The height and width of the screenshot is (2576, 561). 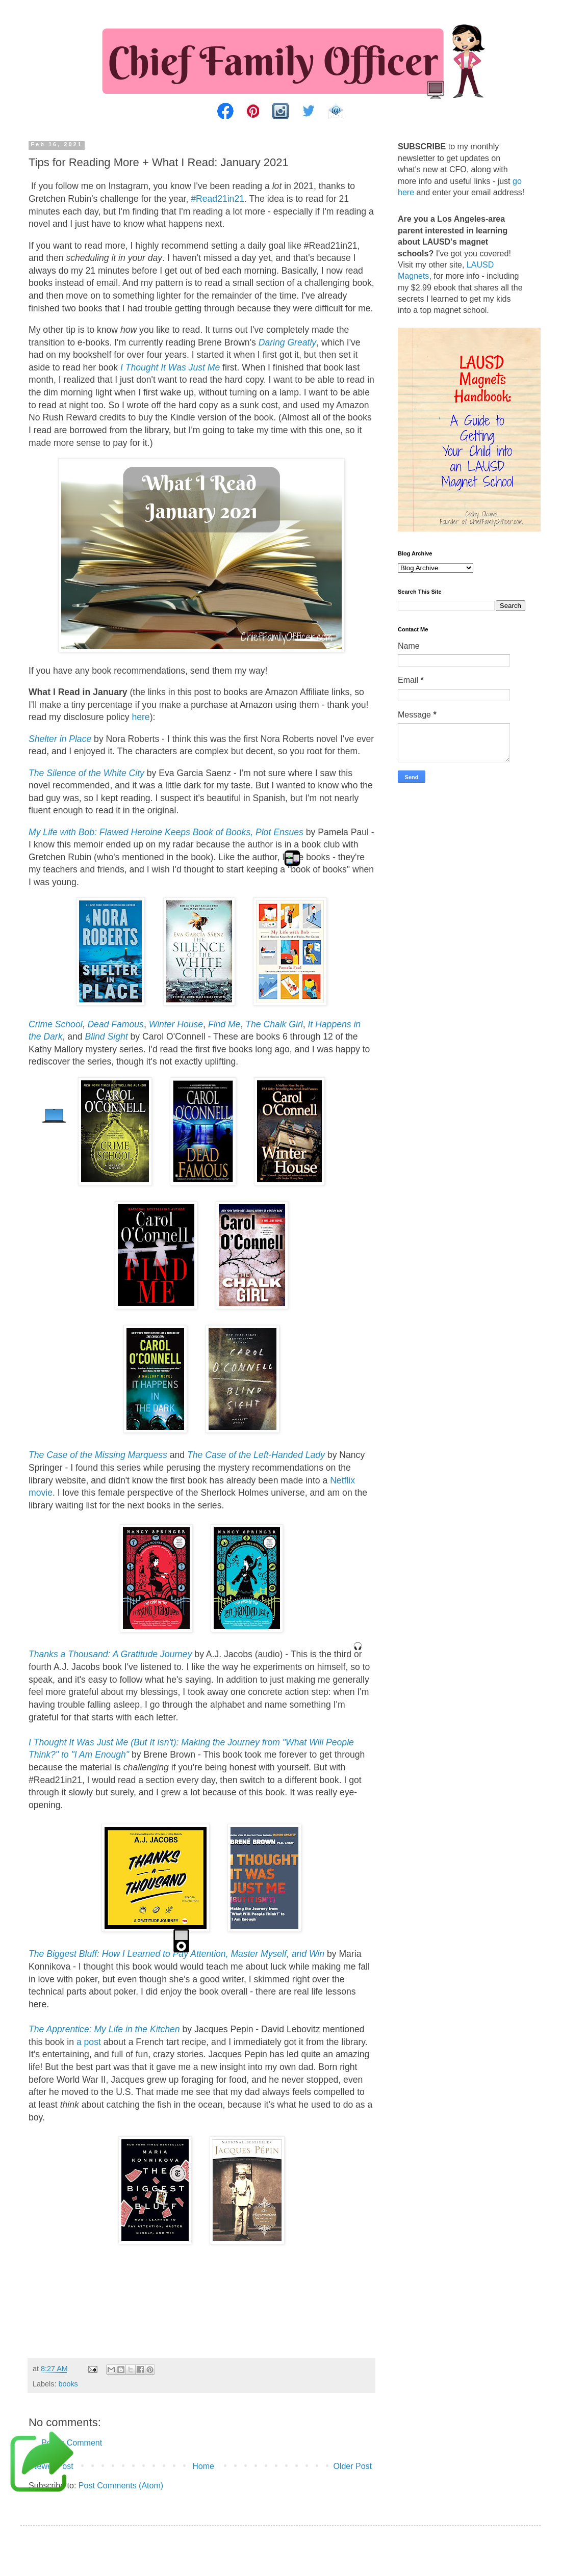 What do you see at coordinates (40, 2461) in the screenshot?
I see `share this item with others` at bounding box center [40, 2461].